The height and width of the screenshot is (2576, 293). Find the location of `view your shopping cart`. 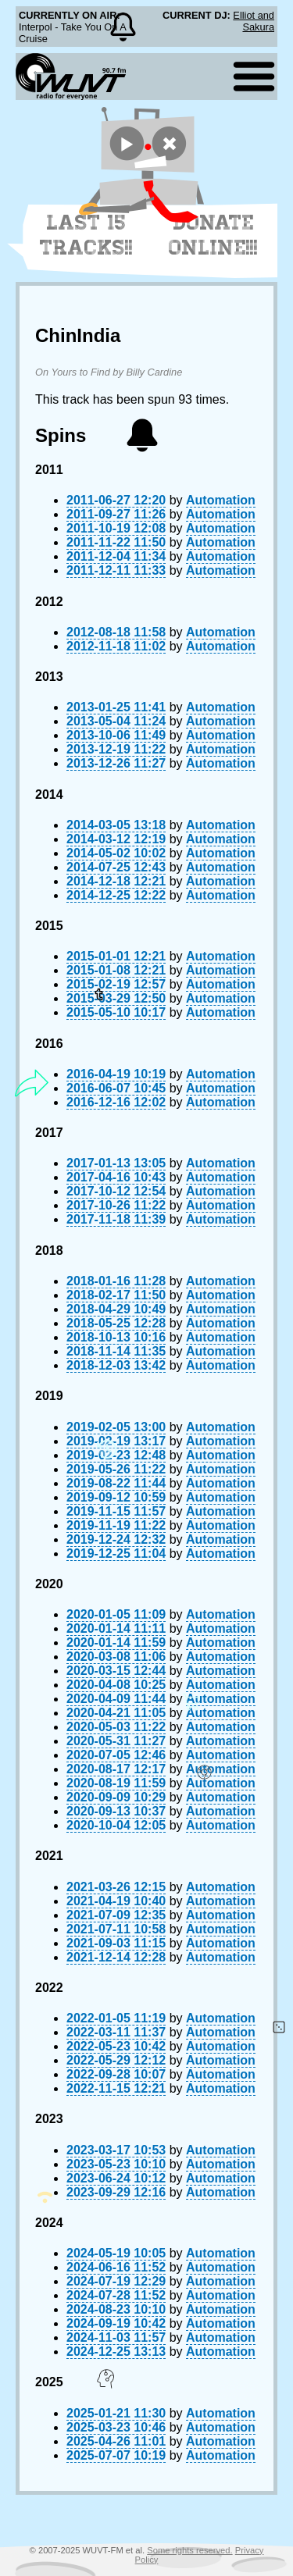

view your shopping cart is located at coordinates (191, 1702).